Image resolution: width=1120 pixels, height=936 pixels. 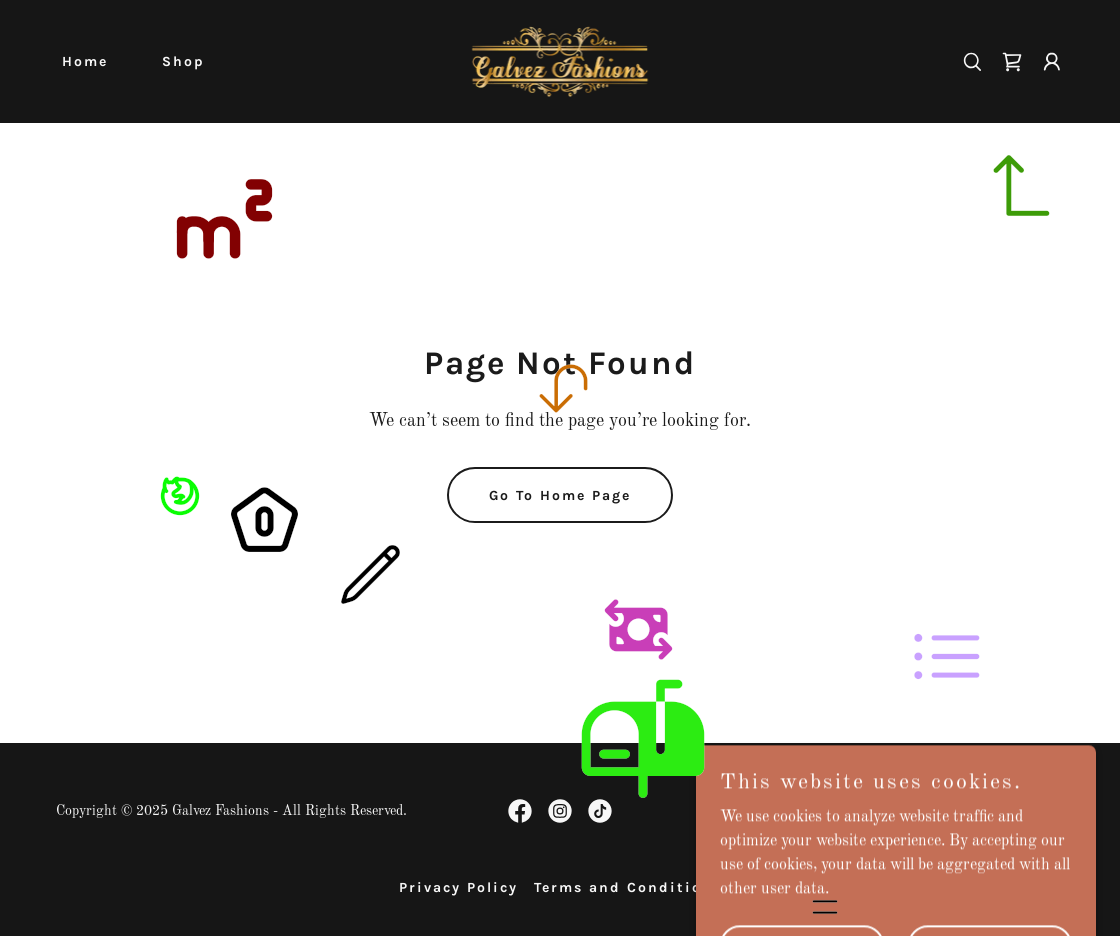 What do you see at coordinates (643, 741) in the screenshot?
I see `access your mailbox or inbox` at bounding box center [643, 741].